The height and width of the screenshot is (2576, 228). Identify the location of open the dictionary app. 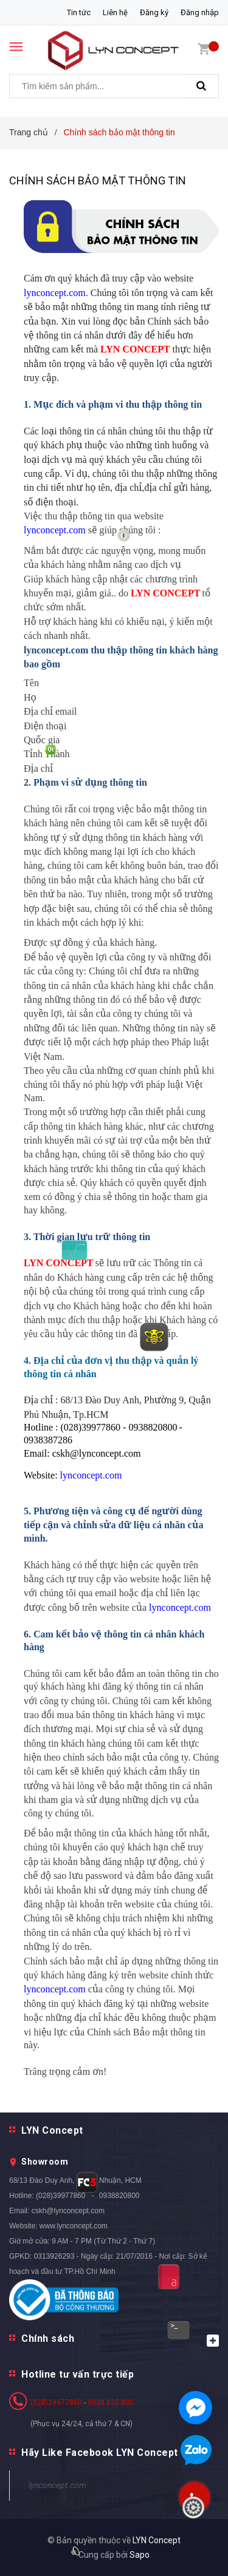
(168, 2276).